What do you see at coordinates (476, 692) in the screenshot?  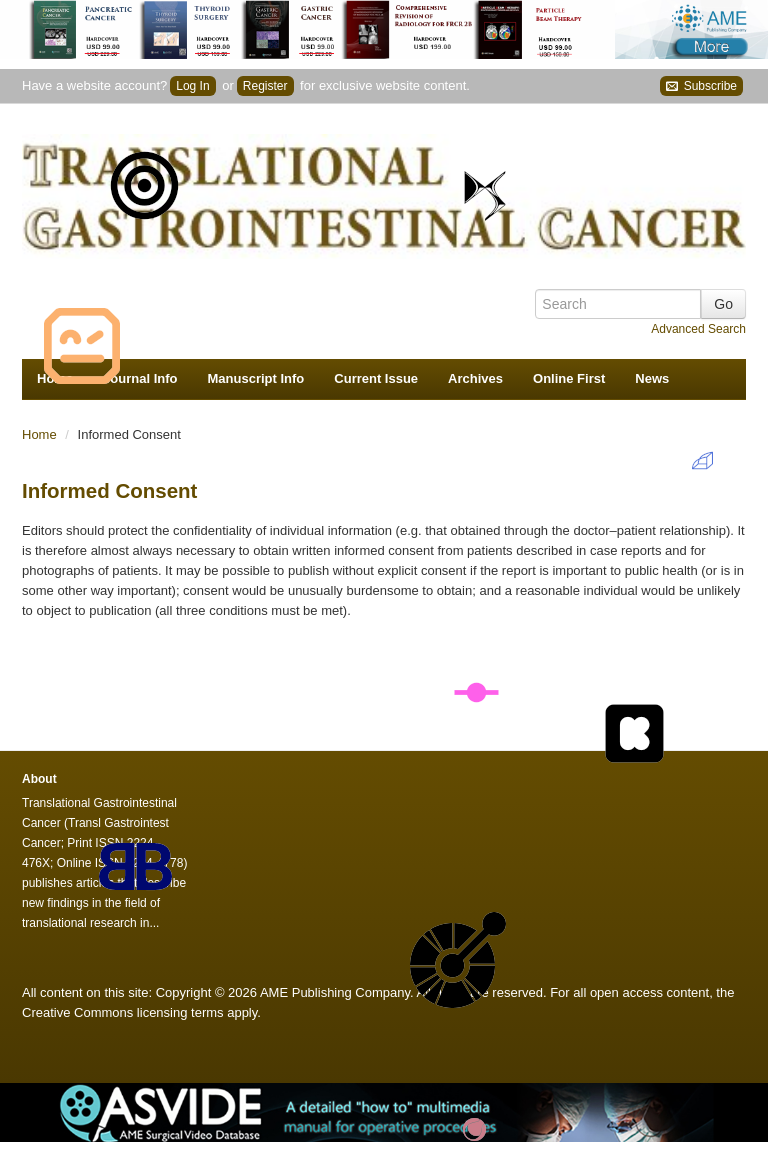 I see `view commit details in version control` at bounding box center [476, 692].